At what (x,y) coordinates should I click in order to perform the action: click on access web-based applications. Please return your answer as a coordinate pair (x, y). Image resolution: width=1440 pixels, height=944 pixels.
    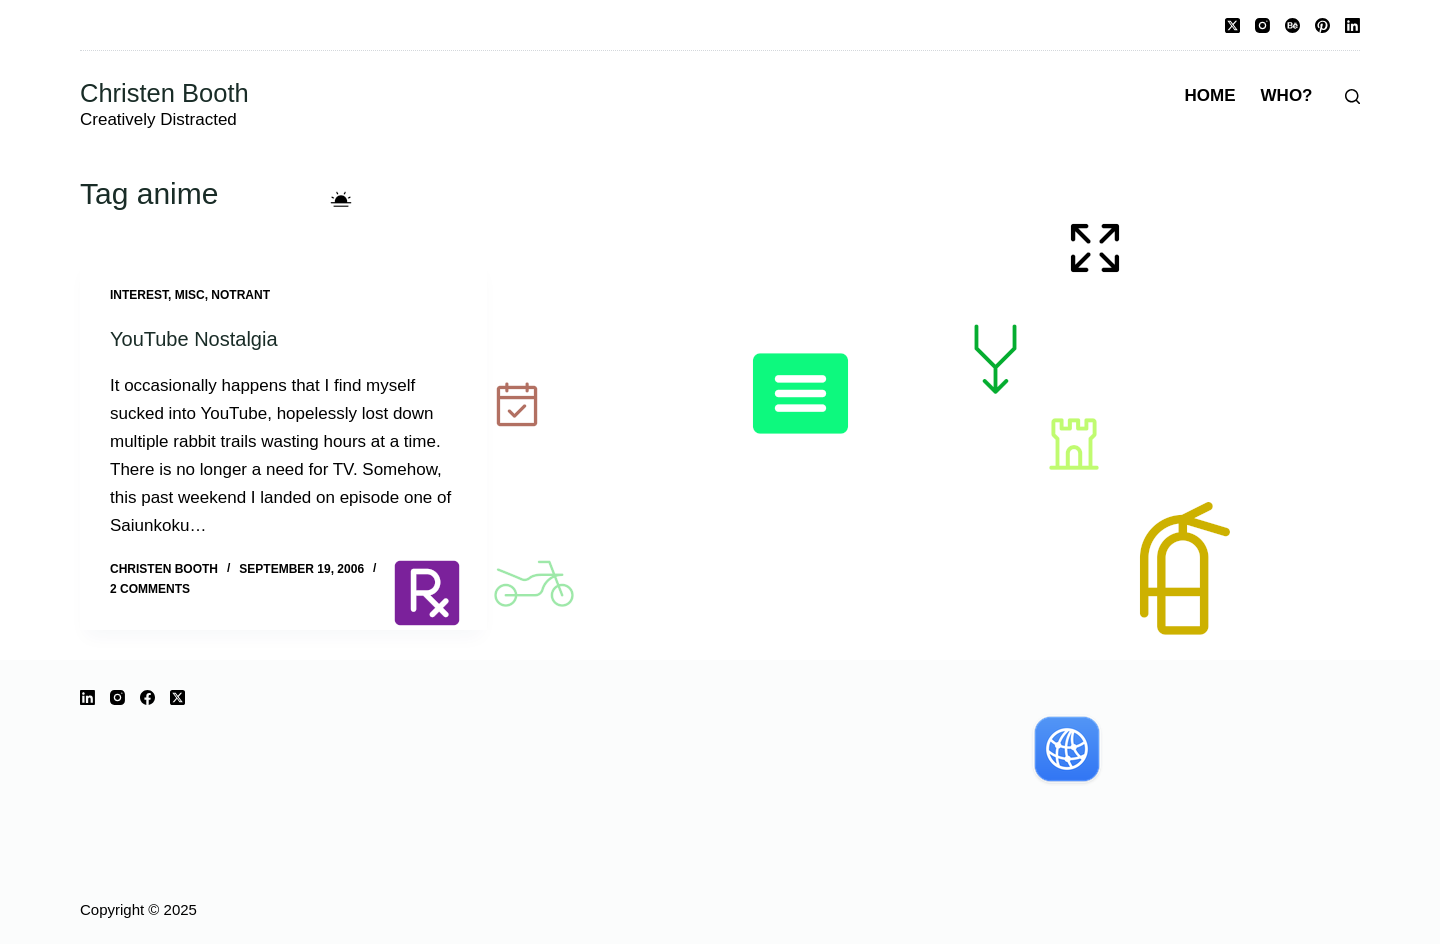
    Looking at the image, I should click on (1067, 749).